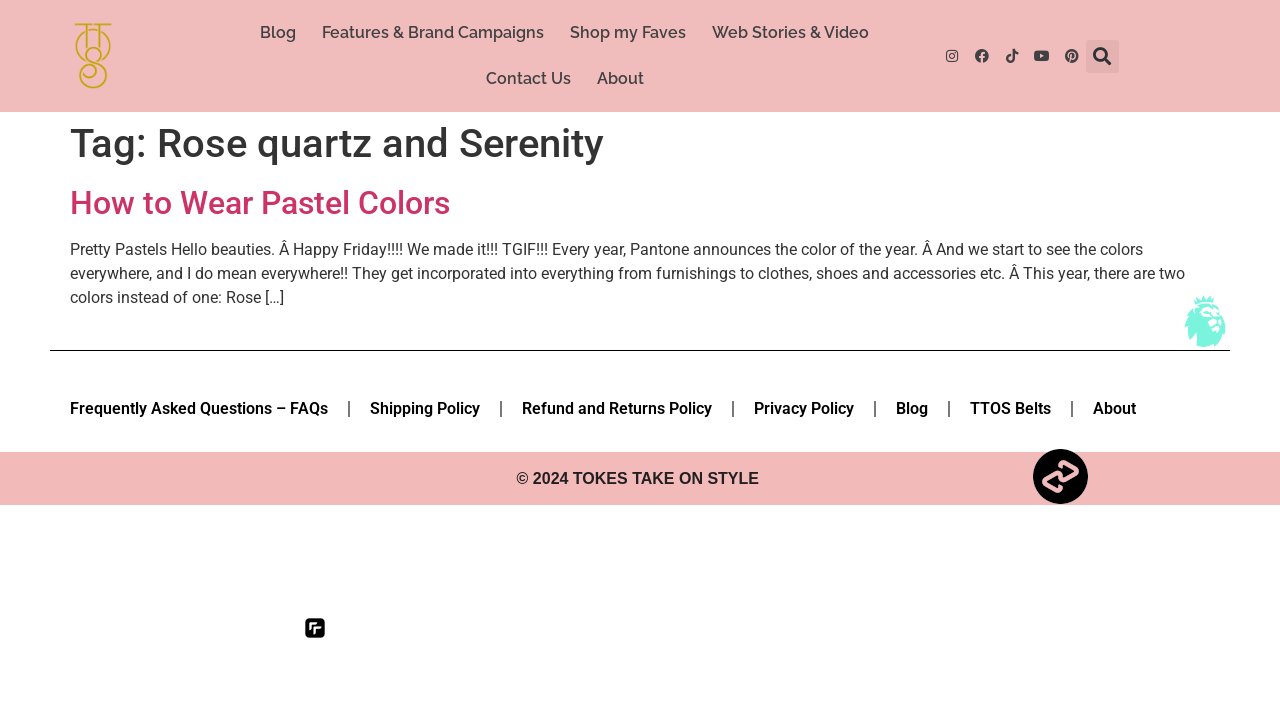  Describe the element at coordinates (1205, 321) in the screenshot. I see `view Premier League content` at that location.